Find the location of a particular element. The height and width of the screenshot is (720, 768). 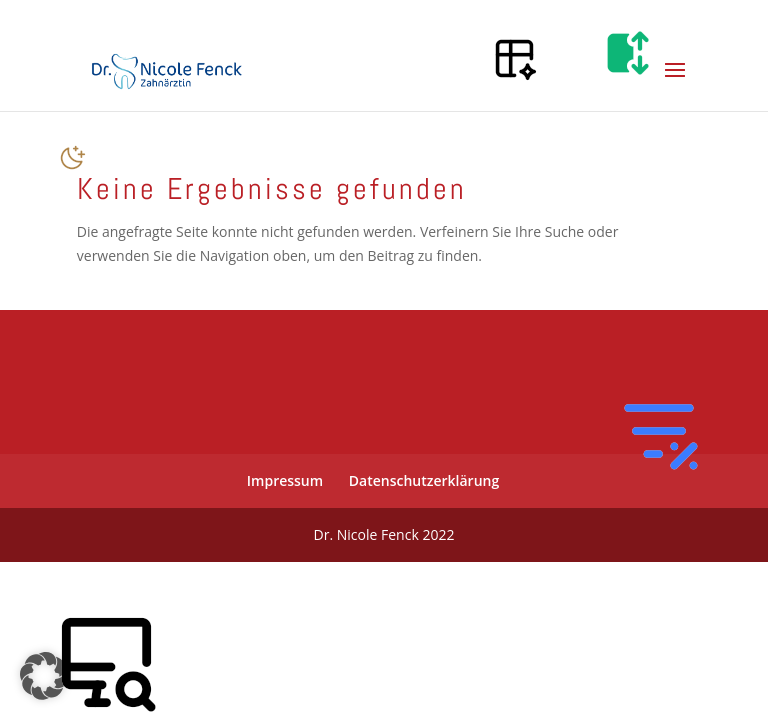

auto-adjust content height to fit container is located at coordinates (627, 53).